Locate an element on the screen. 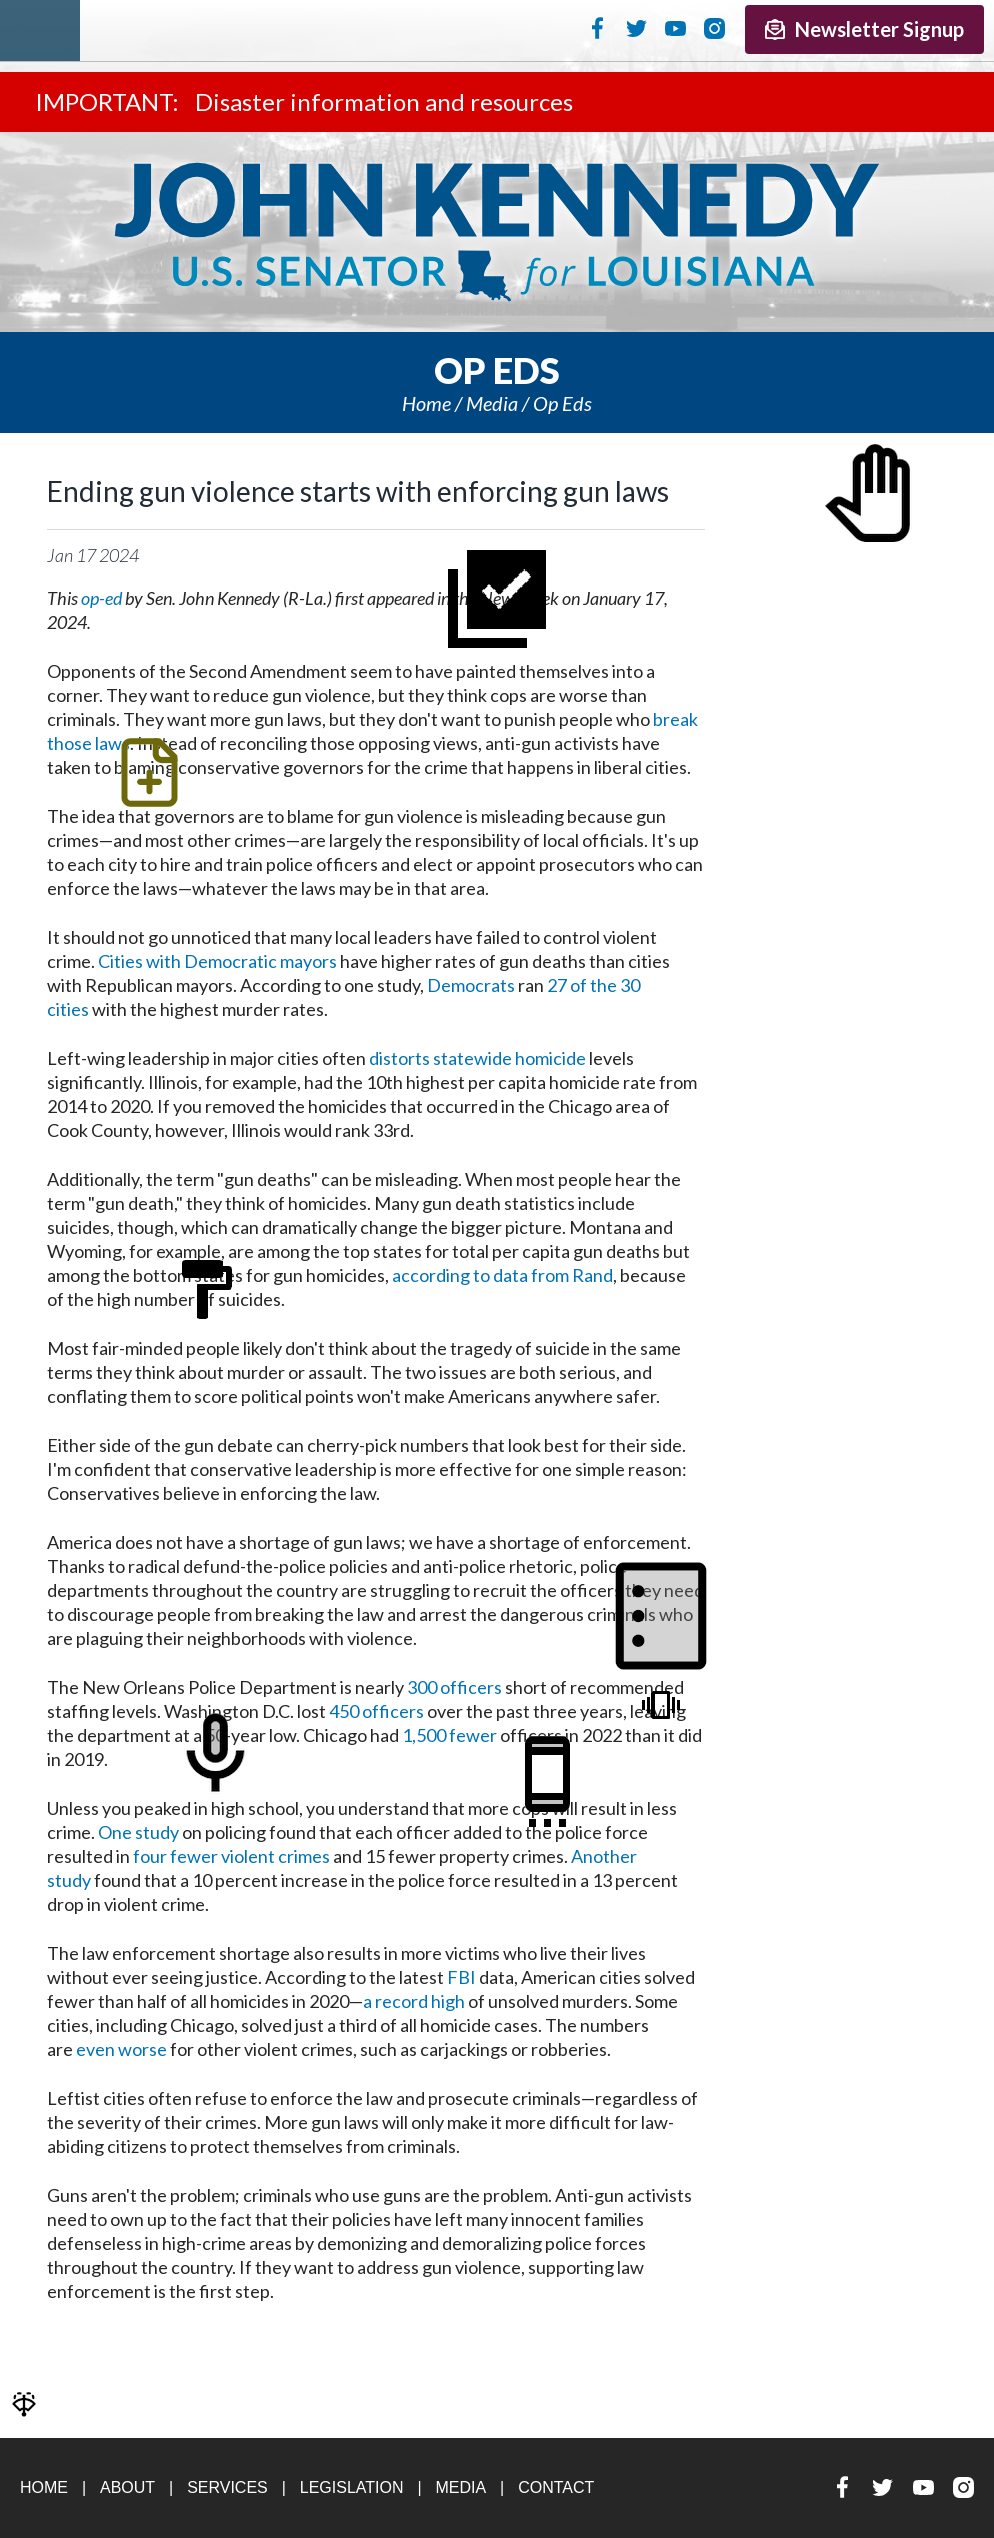 This screenshot has height=2538, width=994. stop or pause an action is located at coordinates (869, 493).